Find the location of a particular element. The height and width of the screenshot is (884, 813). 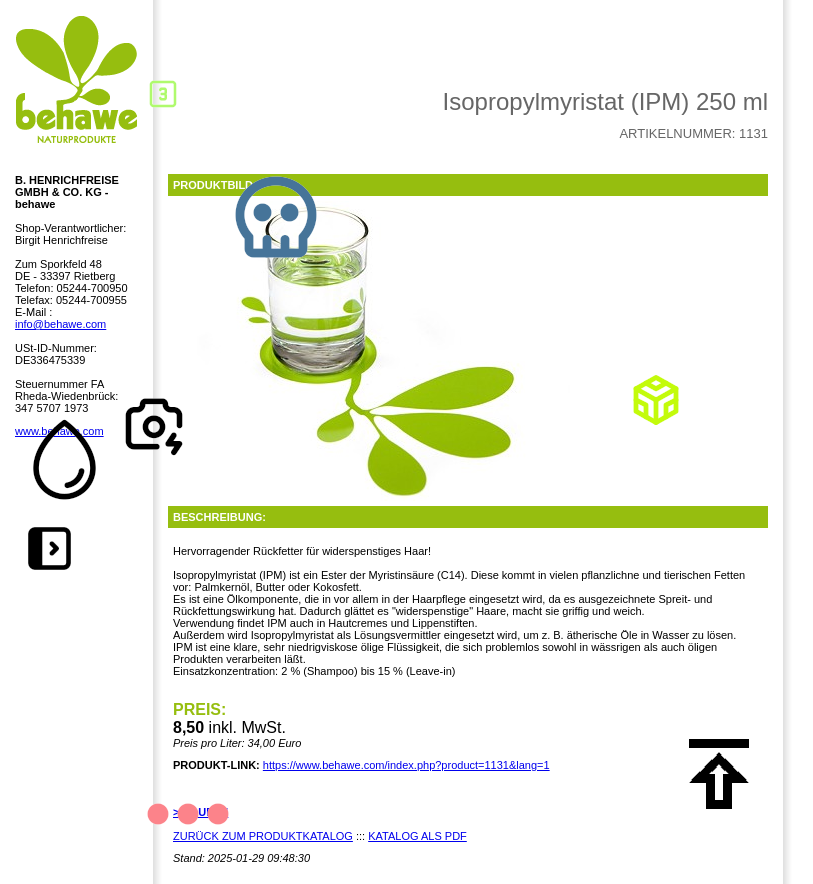

open CodeSandbox development environment is located at coordinates (656, 400).